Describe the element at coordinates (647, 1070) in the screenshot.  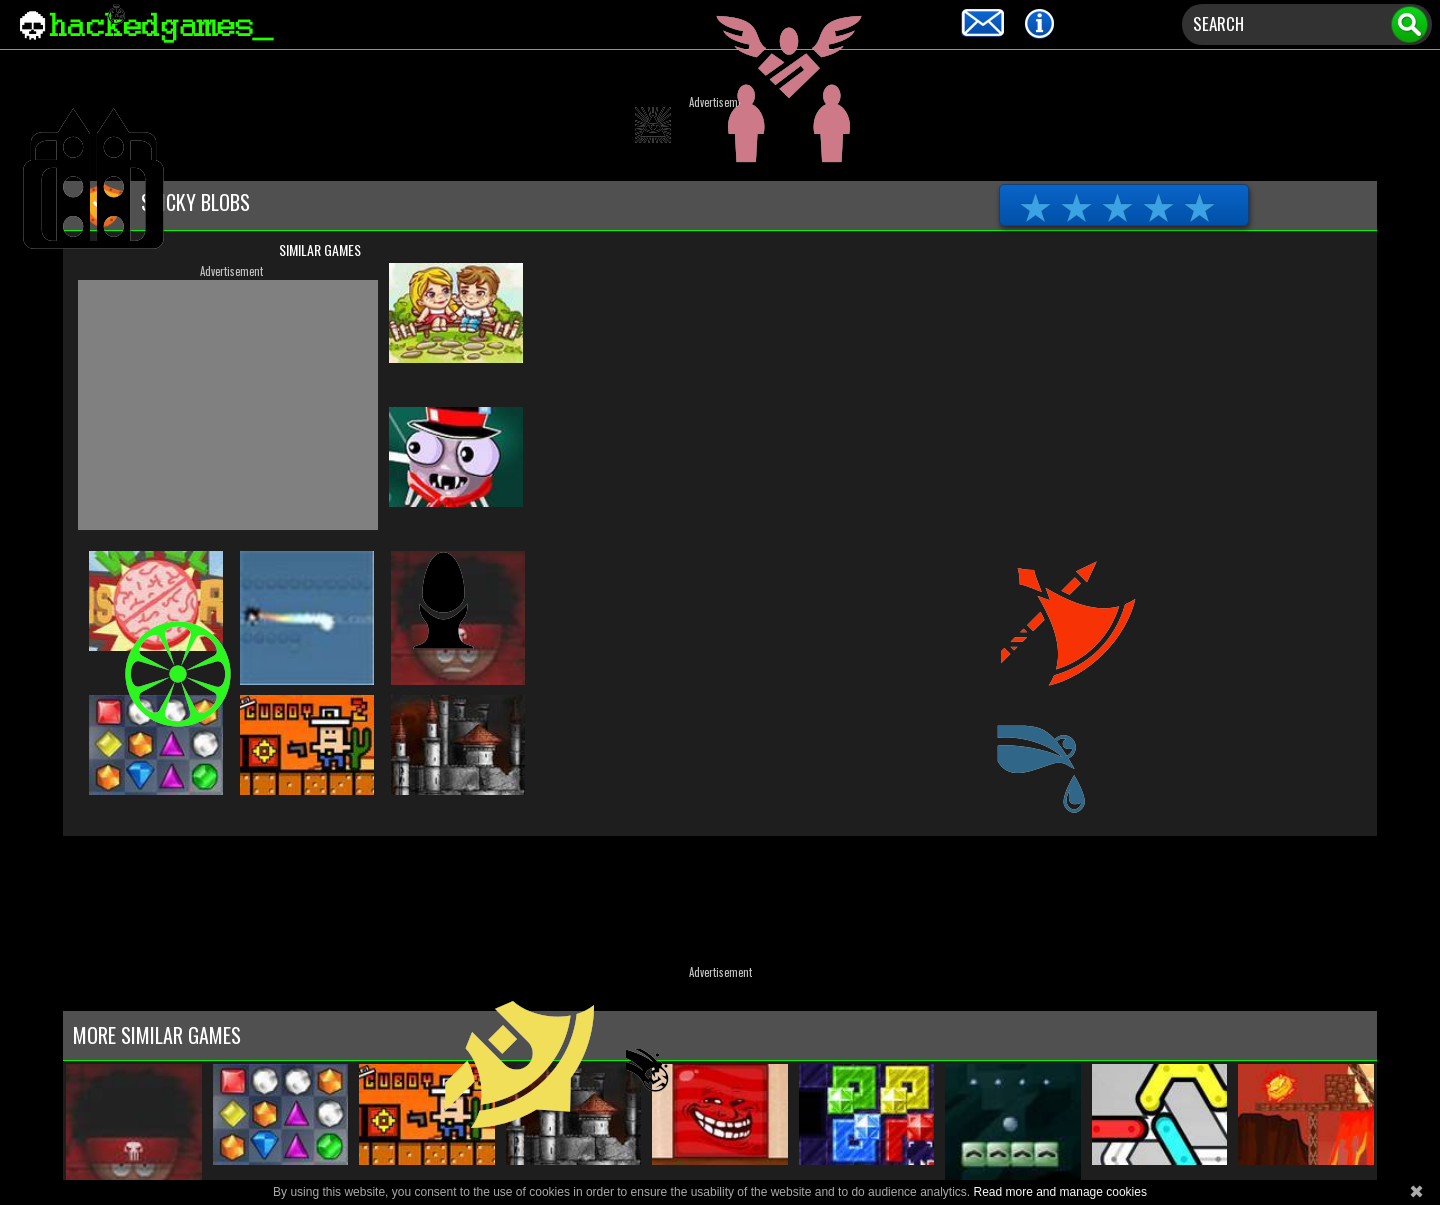
I see `indicates an unstable or volatile attack in-game` at that location.